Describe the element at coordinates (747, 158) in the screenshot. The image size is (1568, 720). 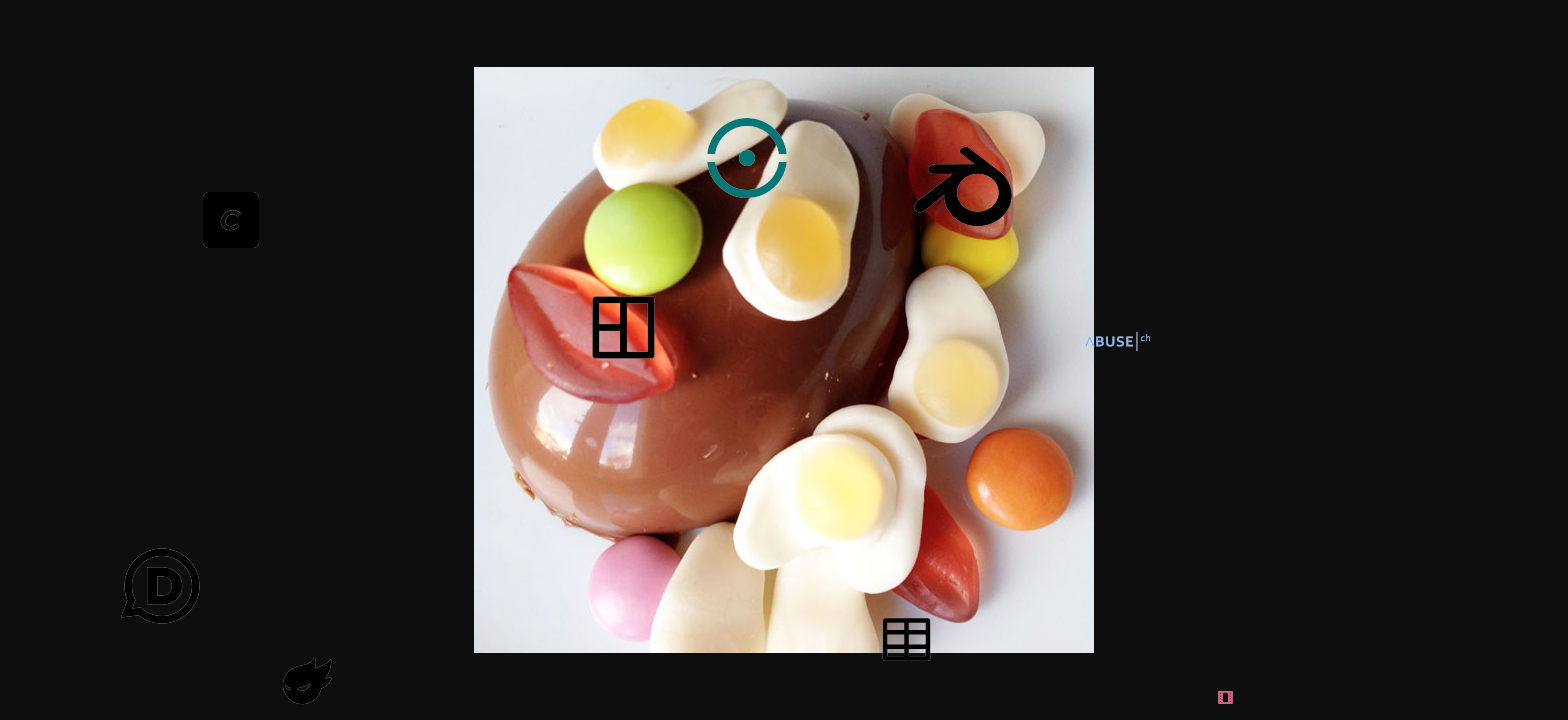
I see `gradienter app logo` at that location.